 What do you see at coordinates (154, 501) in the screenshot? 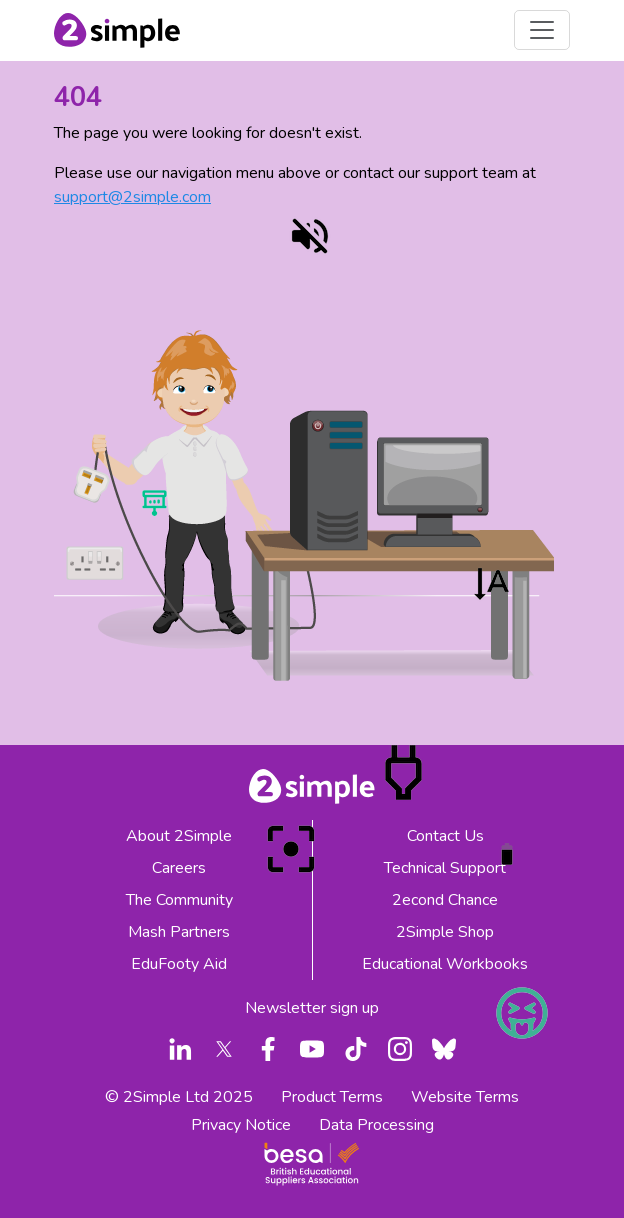
I see `view presentation with charts` at bounding box center [154, 501].